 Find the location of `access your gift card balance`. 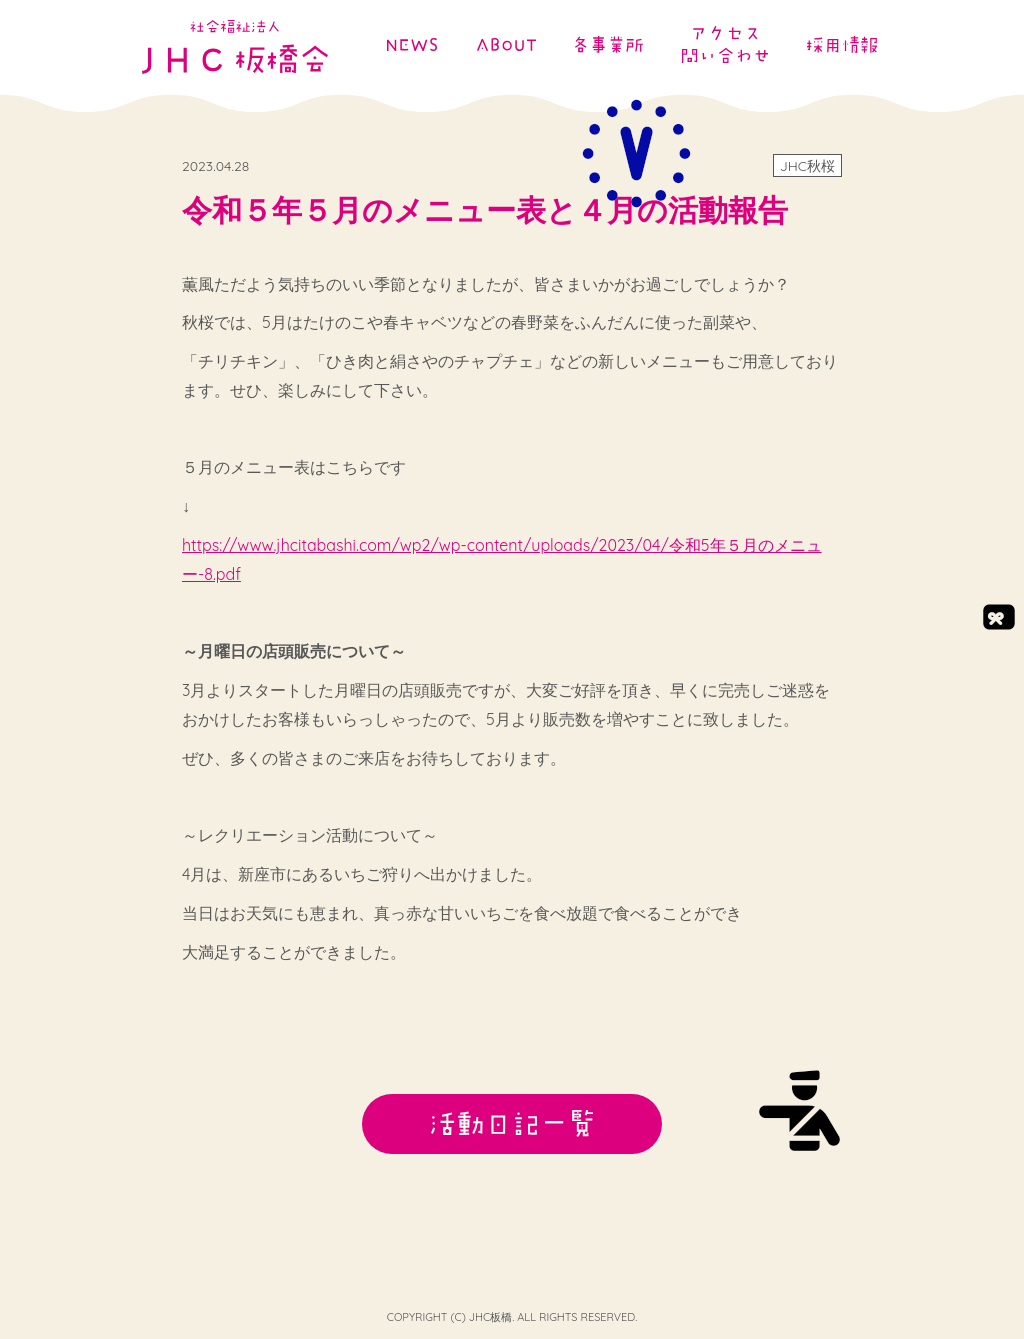

access your gift card balance is located at coordinates (999, 617).